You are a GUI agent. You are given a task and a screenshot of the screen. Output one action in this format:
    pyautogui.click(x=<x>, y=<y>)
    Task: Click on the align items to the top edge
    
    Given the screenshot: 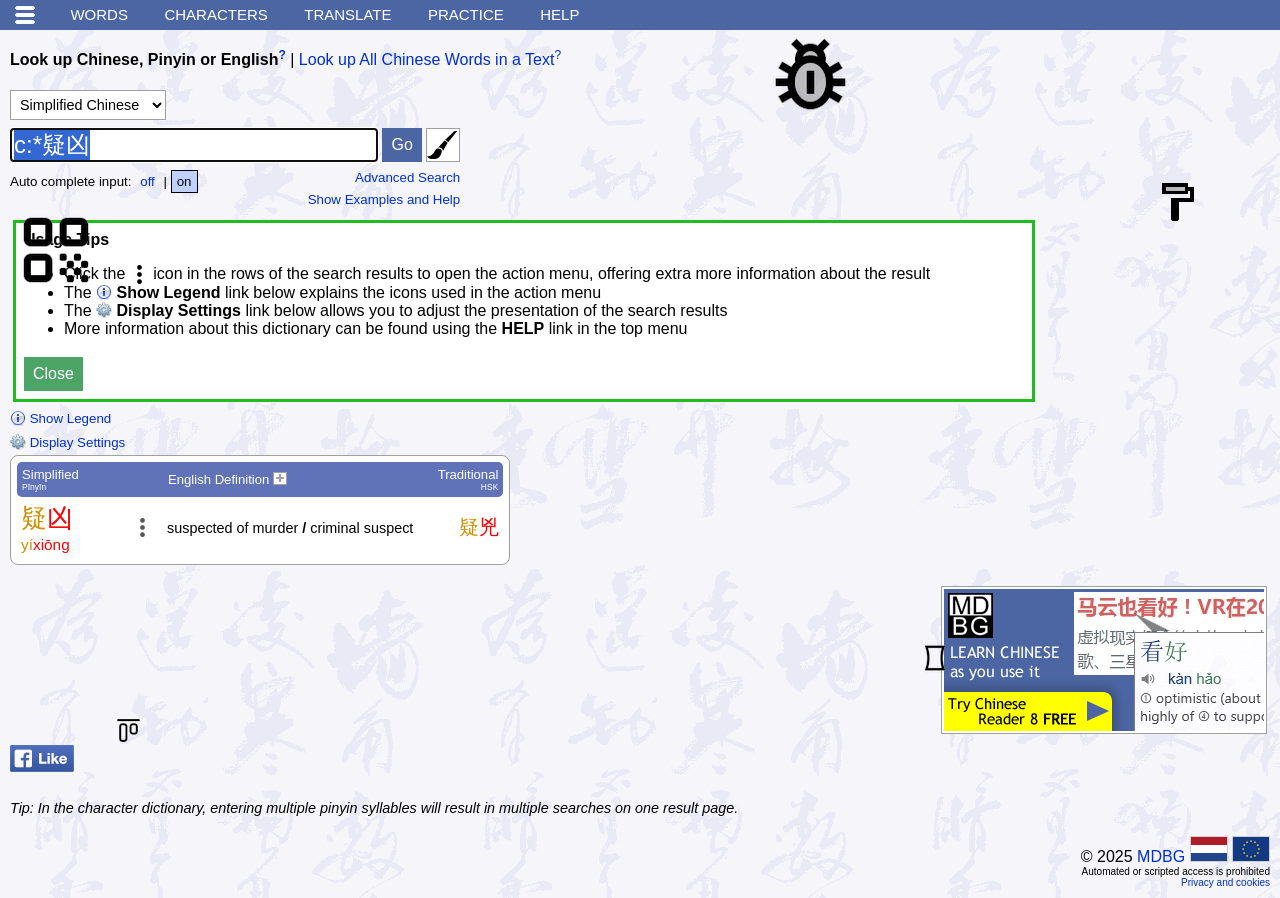 What is the action you would take?
    pyautogui.click(x=128, y=730)
    